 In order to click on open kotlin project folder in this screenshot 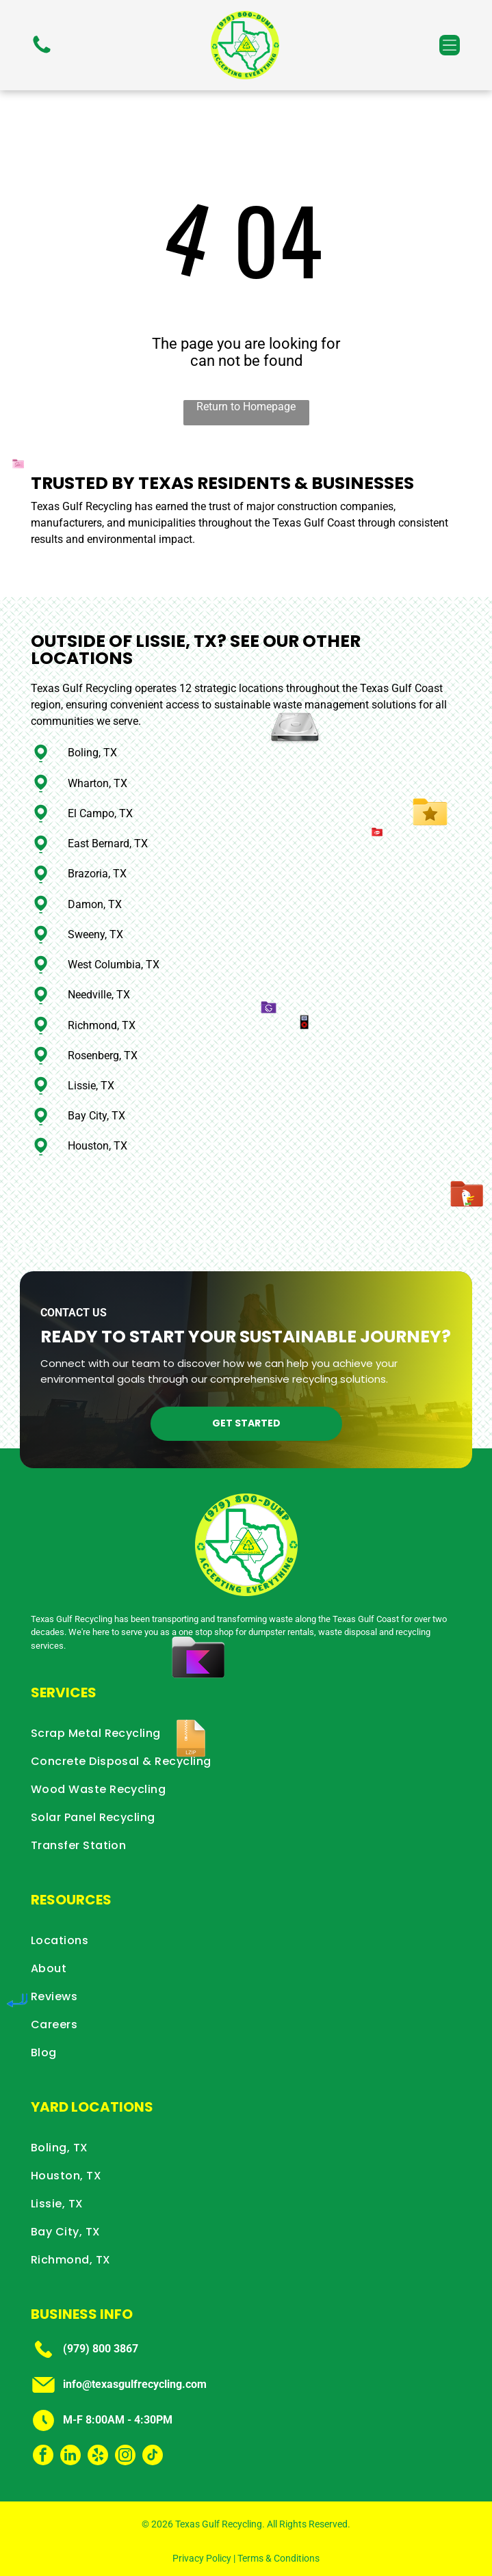, I will do `click(198, 1658)`.